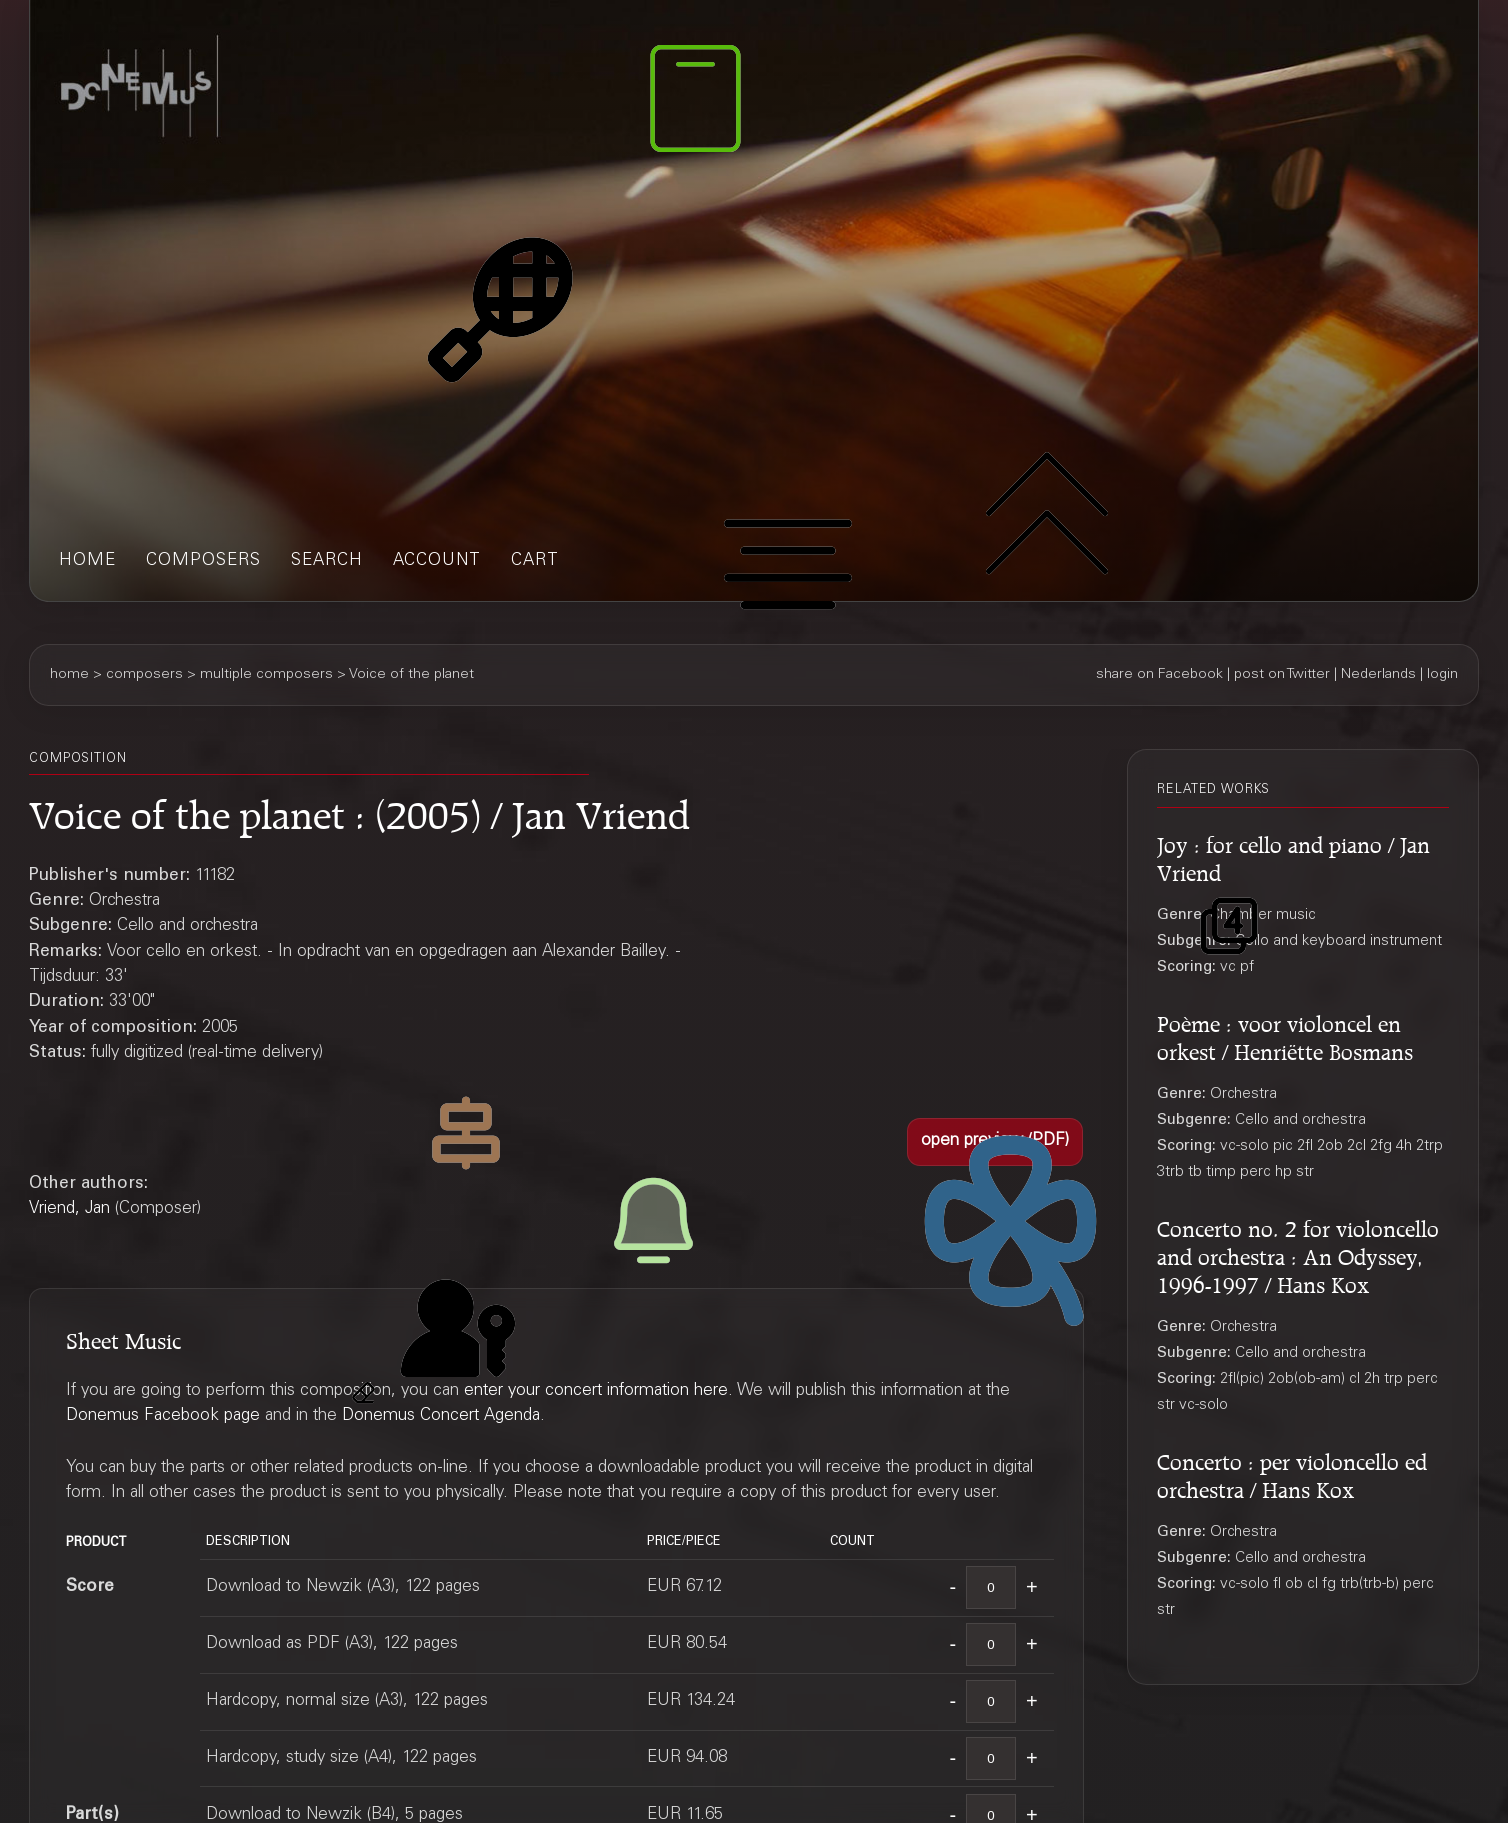  I want to click on view notifications, so click(653, 1220).